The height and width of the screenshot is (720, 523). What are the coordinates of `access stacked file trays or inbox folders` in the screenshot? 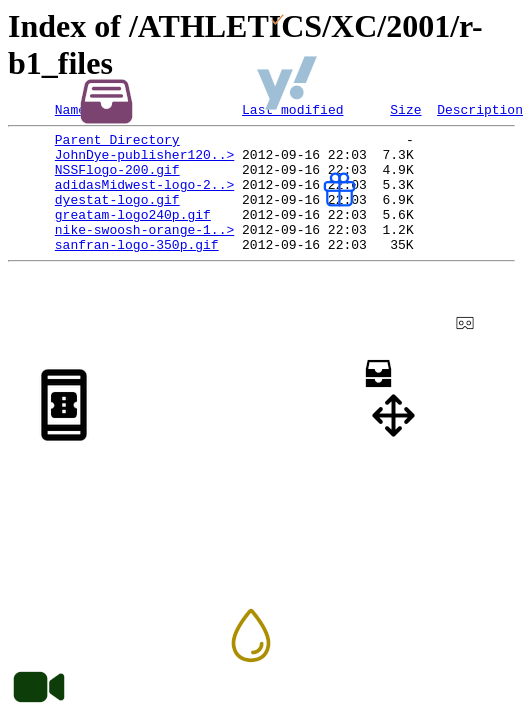 It's located at (378, 373).